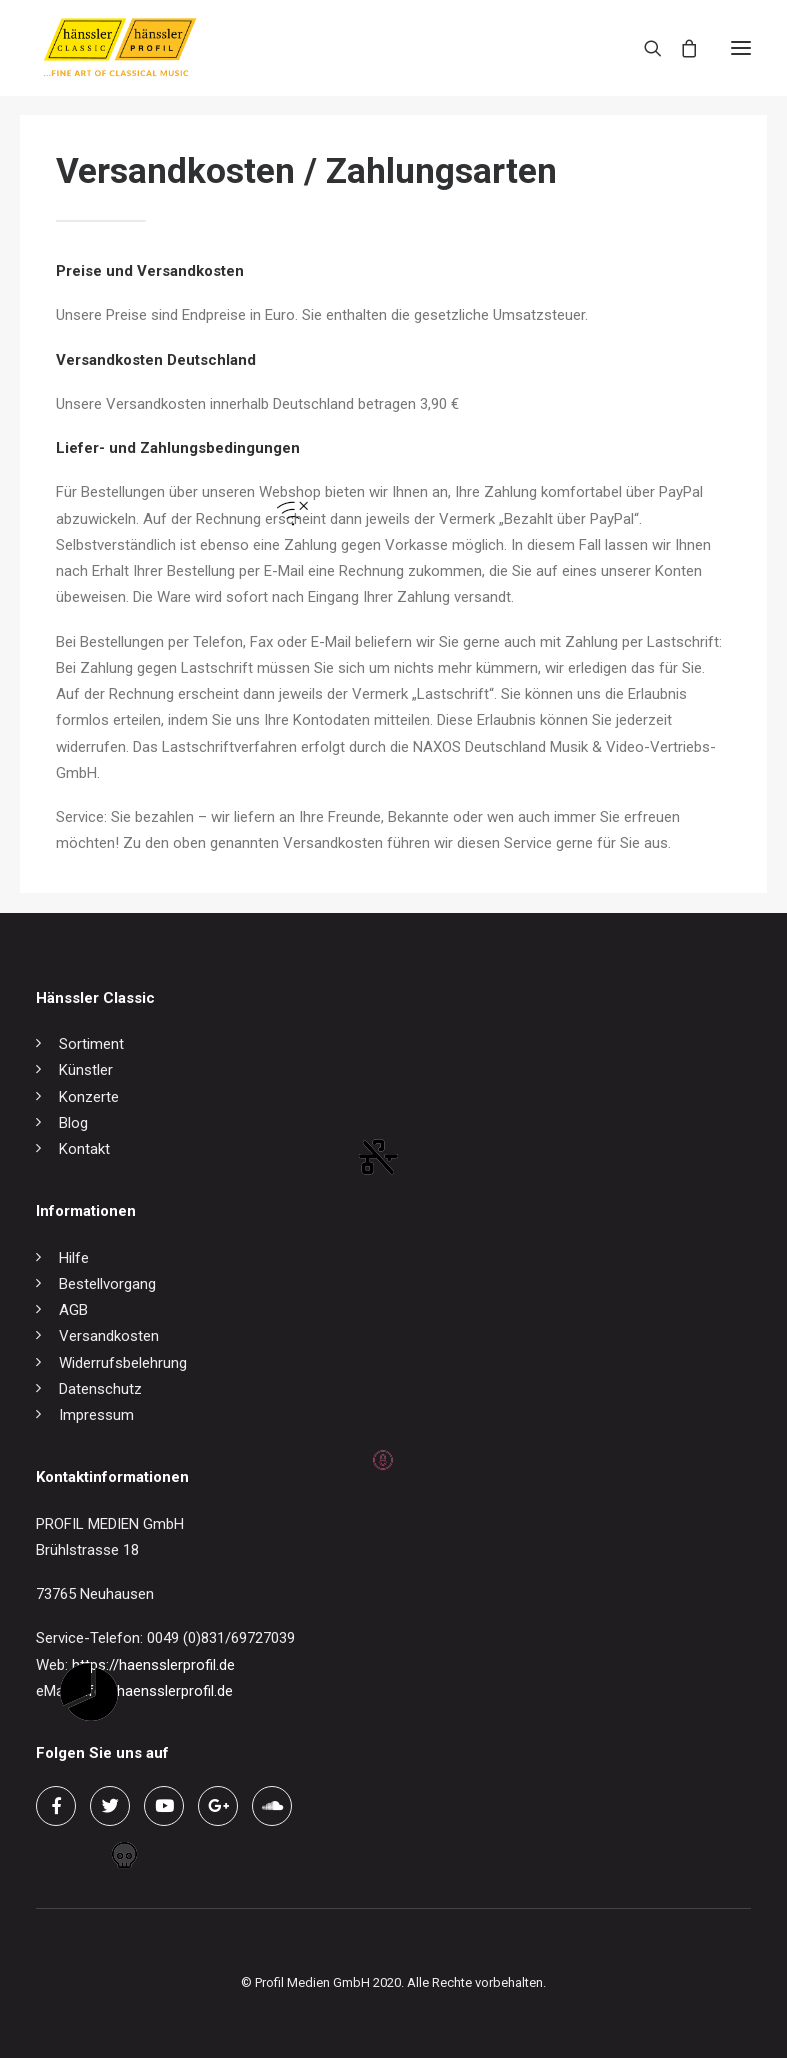 Image resolution: width=787 pixels, height=2058 pixels. What do you see at coordinates (383, 1460) in the screenshot?
I see `indicates step 8 in a multi-step process` at bounding box center [383, 1460].